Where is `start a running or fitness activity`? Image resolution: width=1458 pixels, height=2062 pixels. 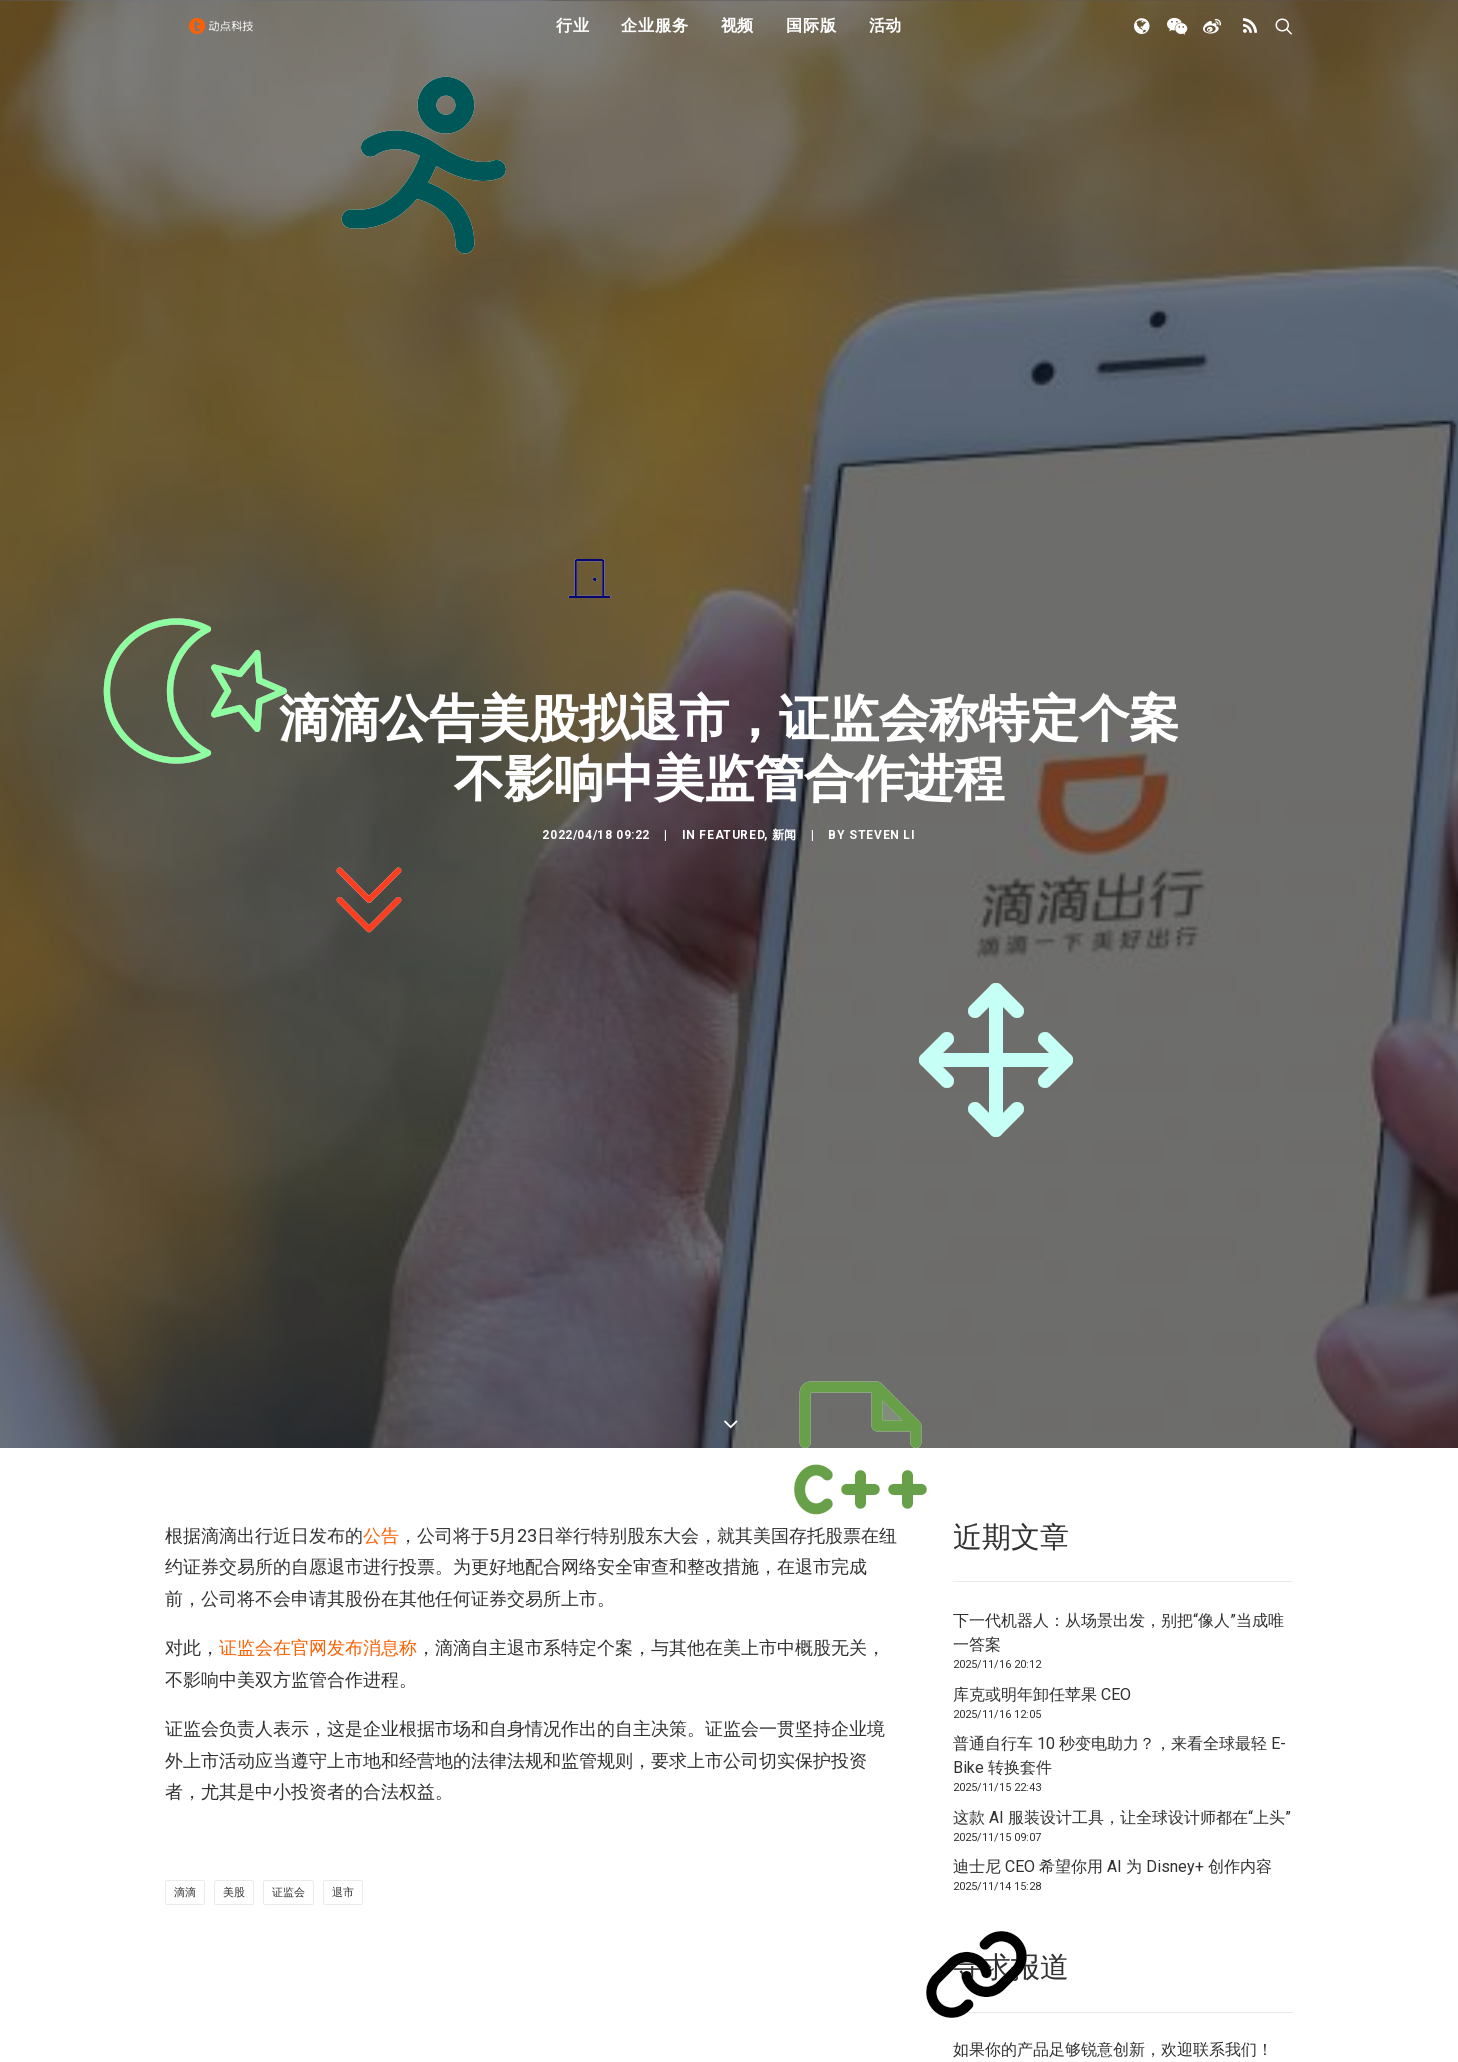 start a running or fitness activity is located at coordinates (427, 162).